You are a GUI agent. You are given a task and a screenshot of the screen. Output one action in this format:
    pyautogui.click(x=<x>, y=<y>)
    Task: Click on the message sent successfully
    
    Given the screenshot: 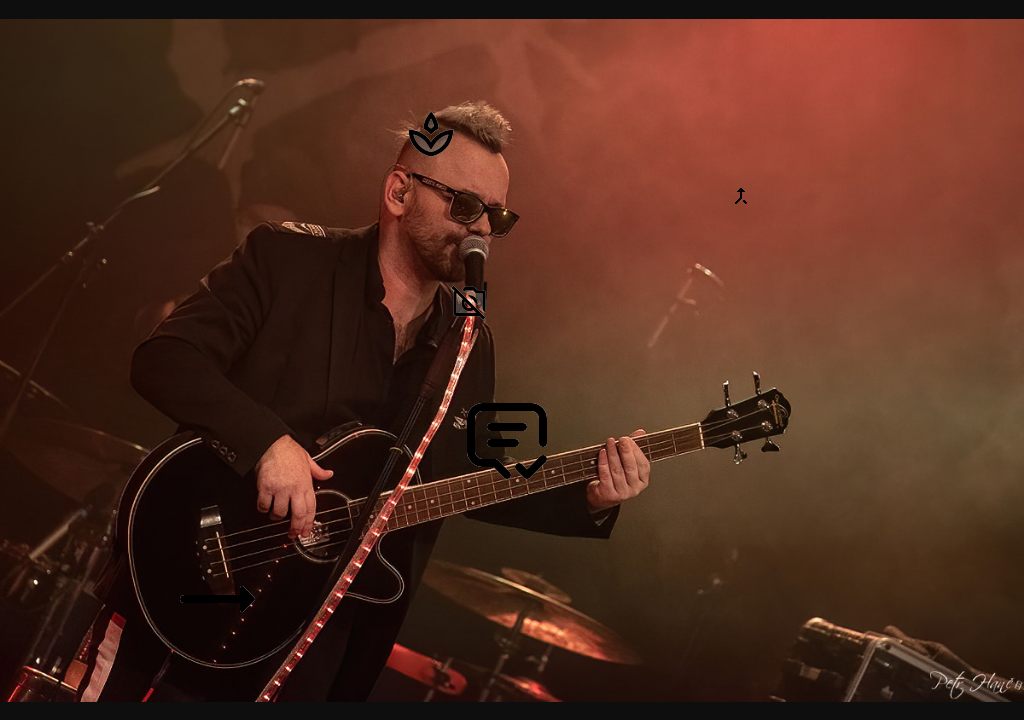 What is the action you would take?
    pyautogui.click(x=507, y=439)
    